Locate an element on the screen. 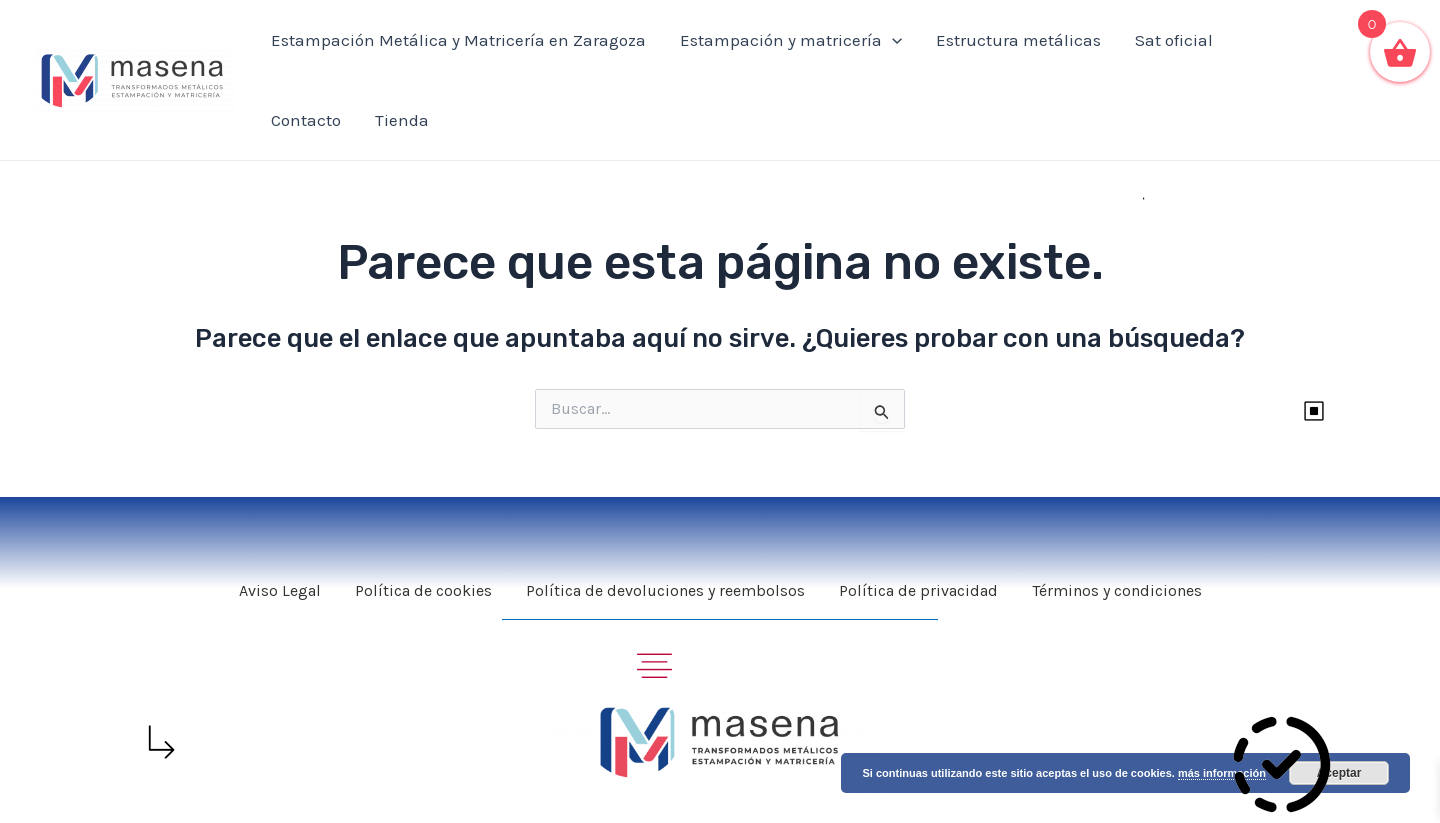  center align text is located at coordinates (654, 666).